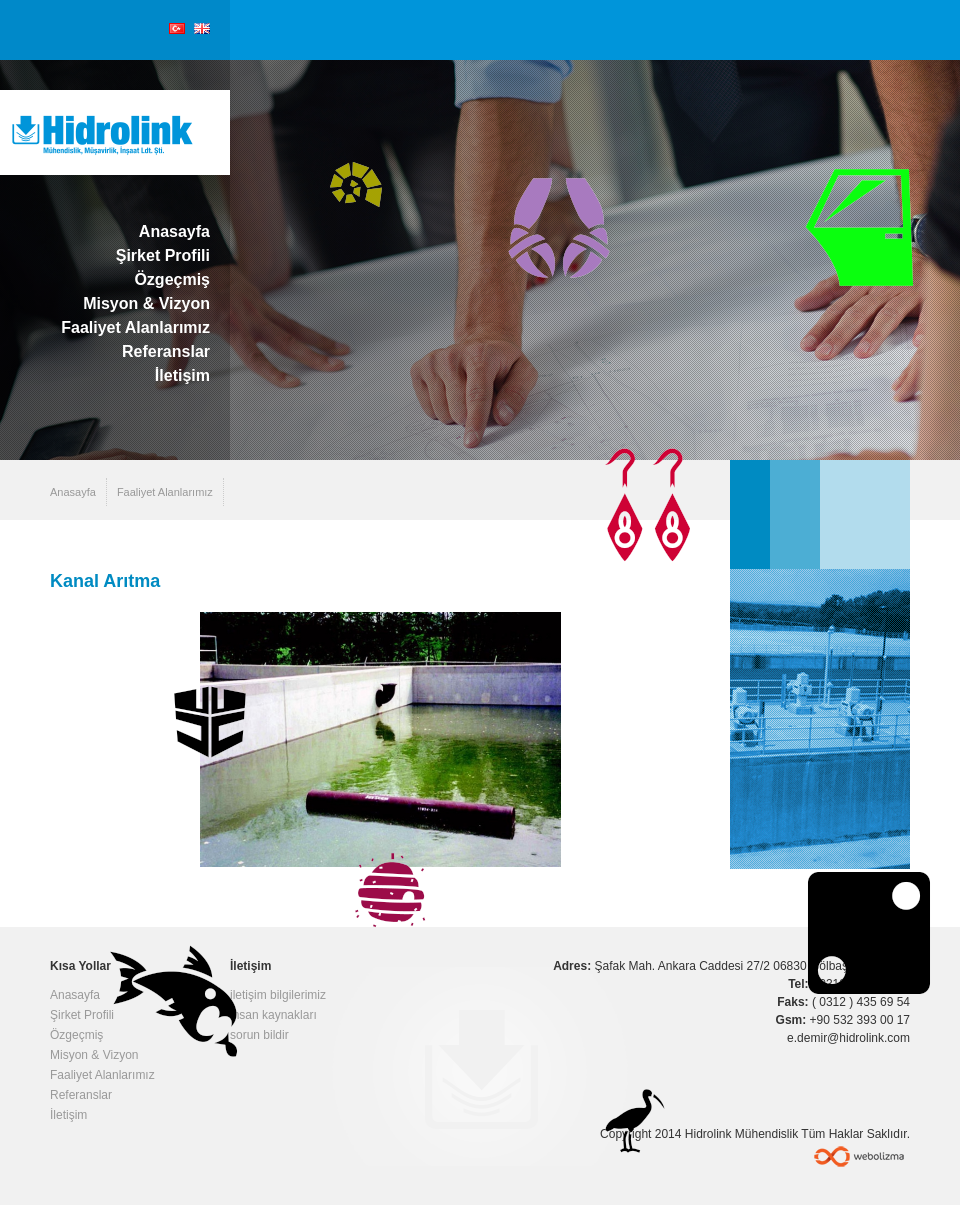 The width and height of the screenshot is (960, 1205). Describe the element at coordinates (174, 995) in the screenshot. I see `indicates predator-prey relationship in a game` at that location.